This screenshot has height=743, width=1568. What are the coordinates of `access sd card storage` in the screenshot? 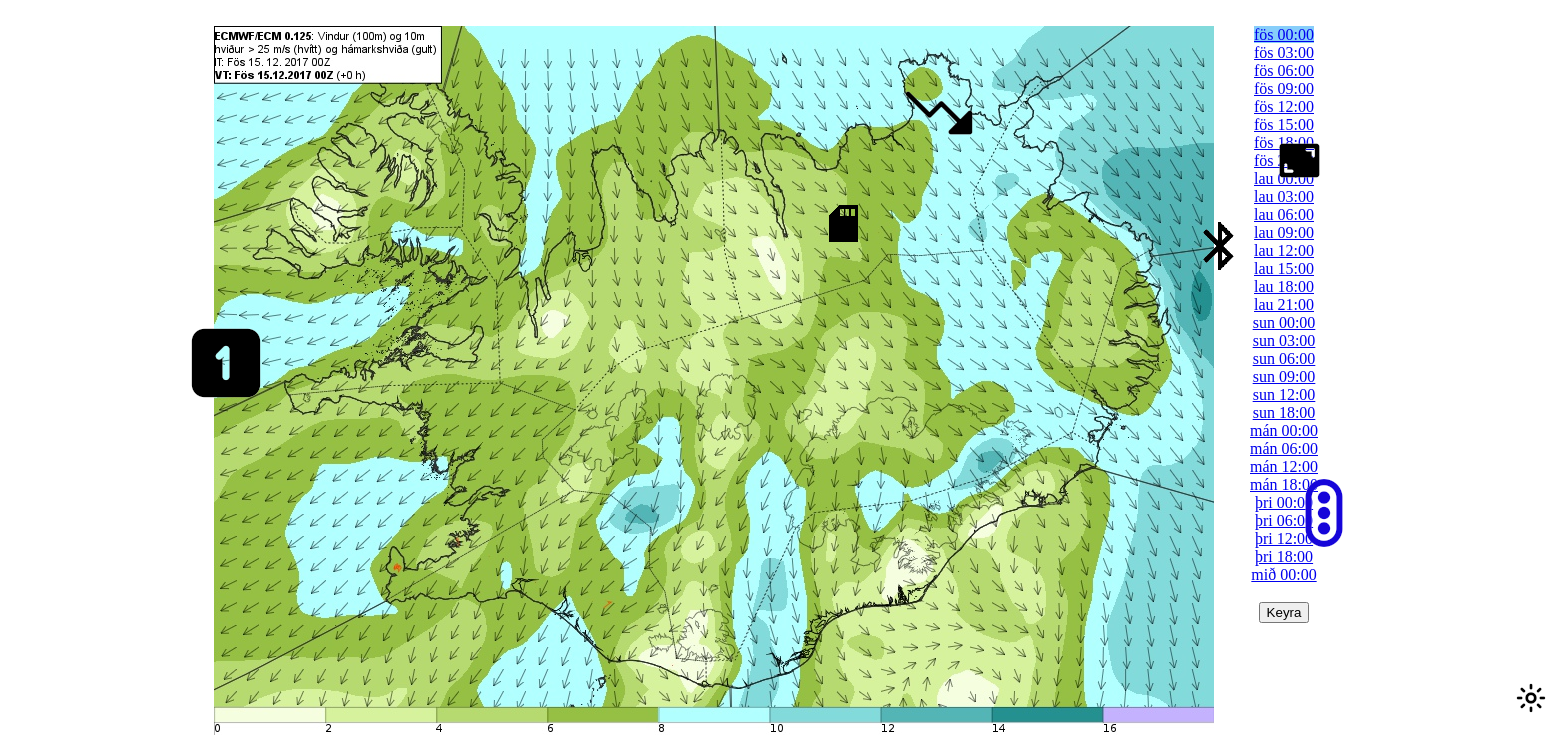 It's located at (843, 223).